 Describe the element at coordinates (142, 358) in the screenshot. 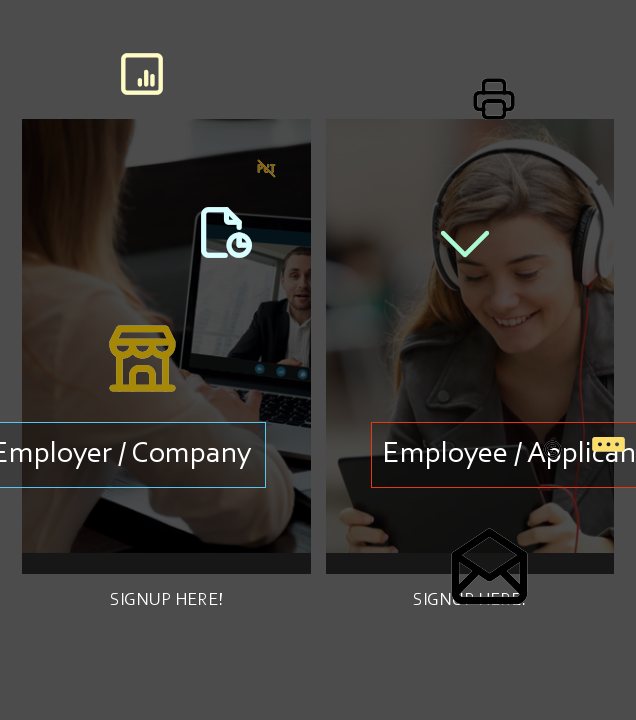

I see `browse or open the store` at that location.